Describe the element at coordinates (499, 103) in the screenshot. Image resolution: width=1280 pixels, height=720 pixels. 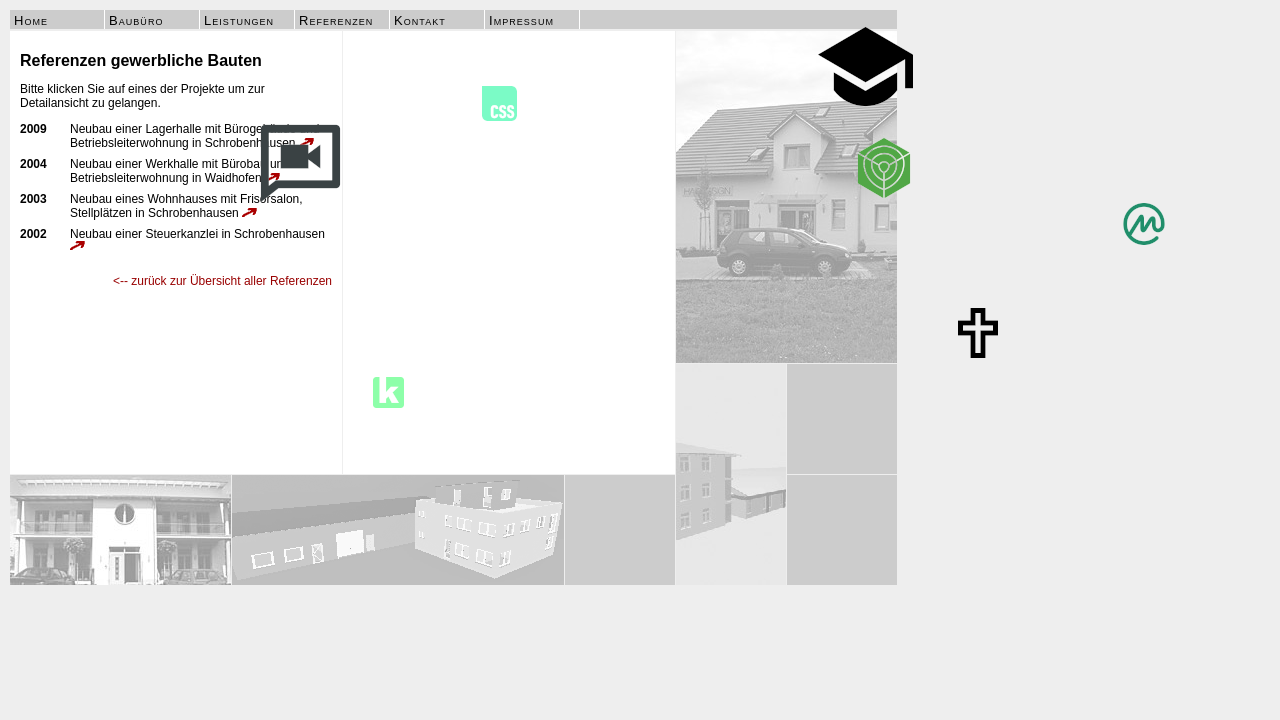
I see `CSS programming language logo` at that location.